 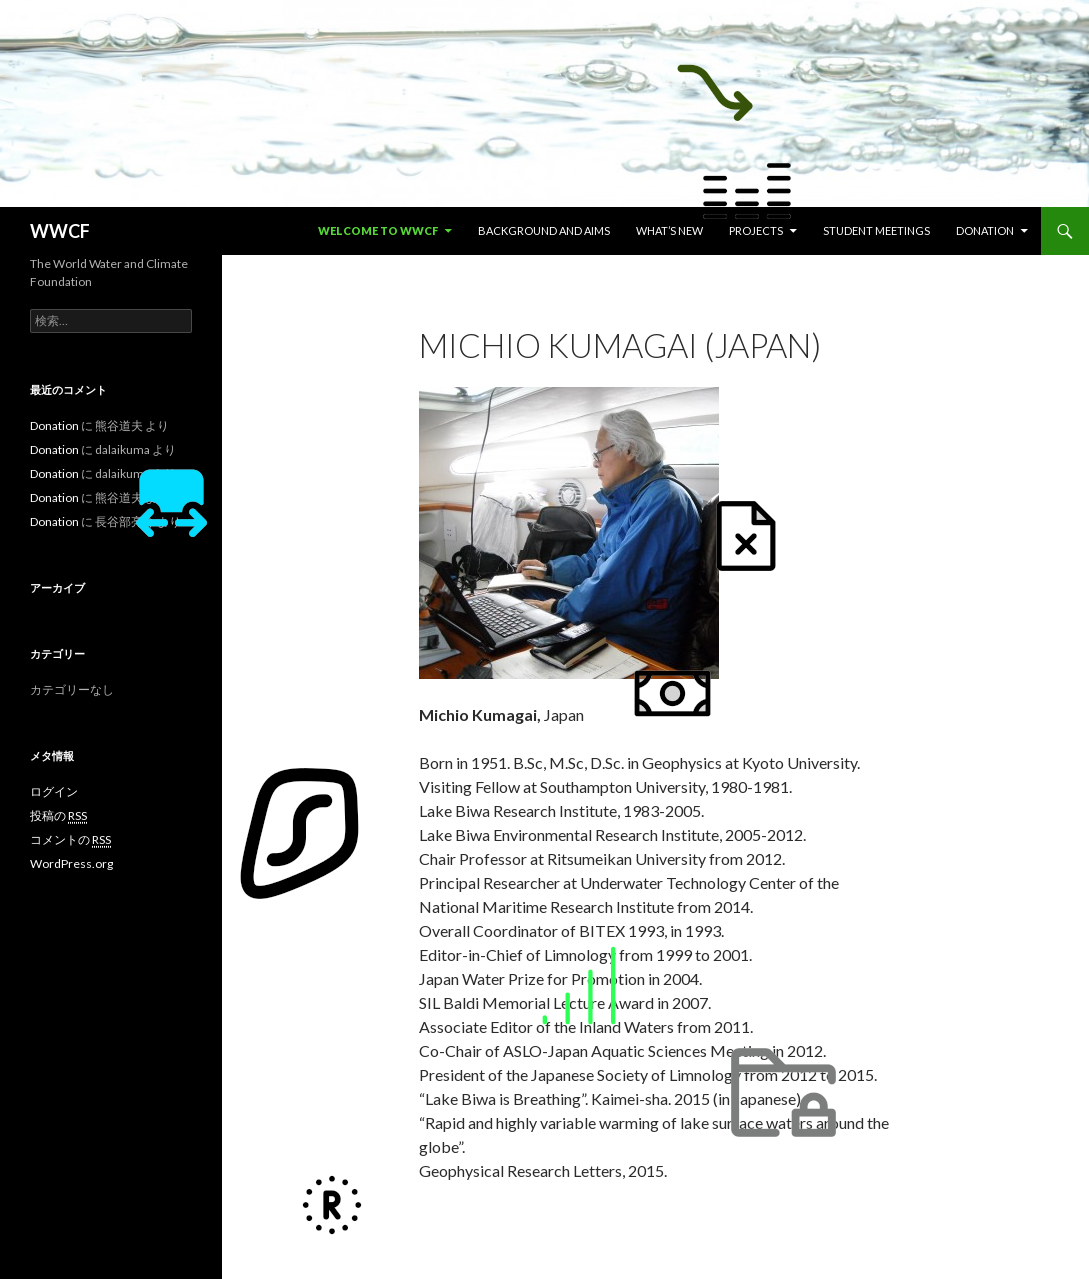 What do you see at coordinates (332, 1205) in the screenshot?
I see `indicates registered trademark or rights reserved` at bounding box center [332, 1205].